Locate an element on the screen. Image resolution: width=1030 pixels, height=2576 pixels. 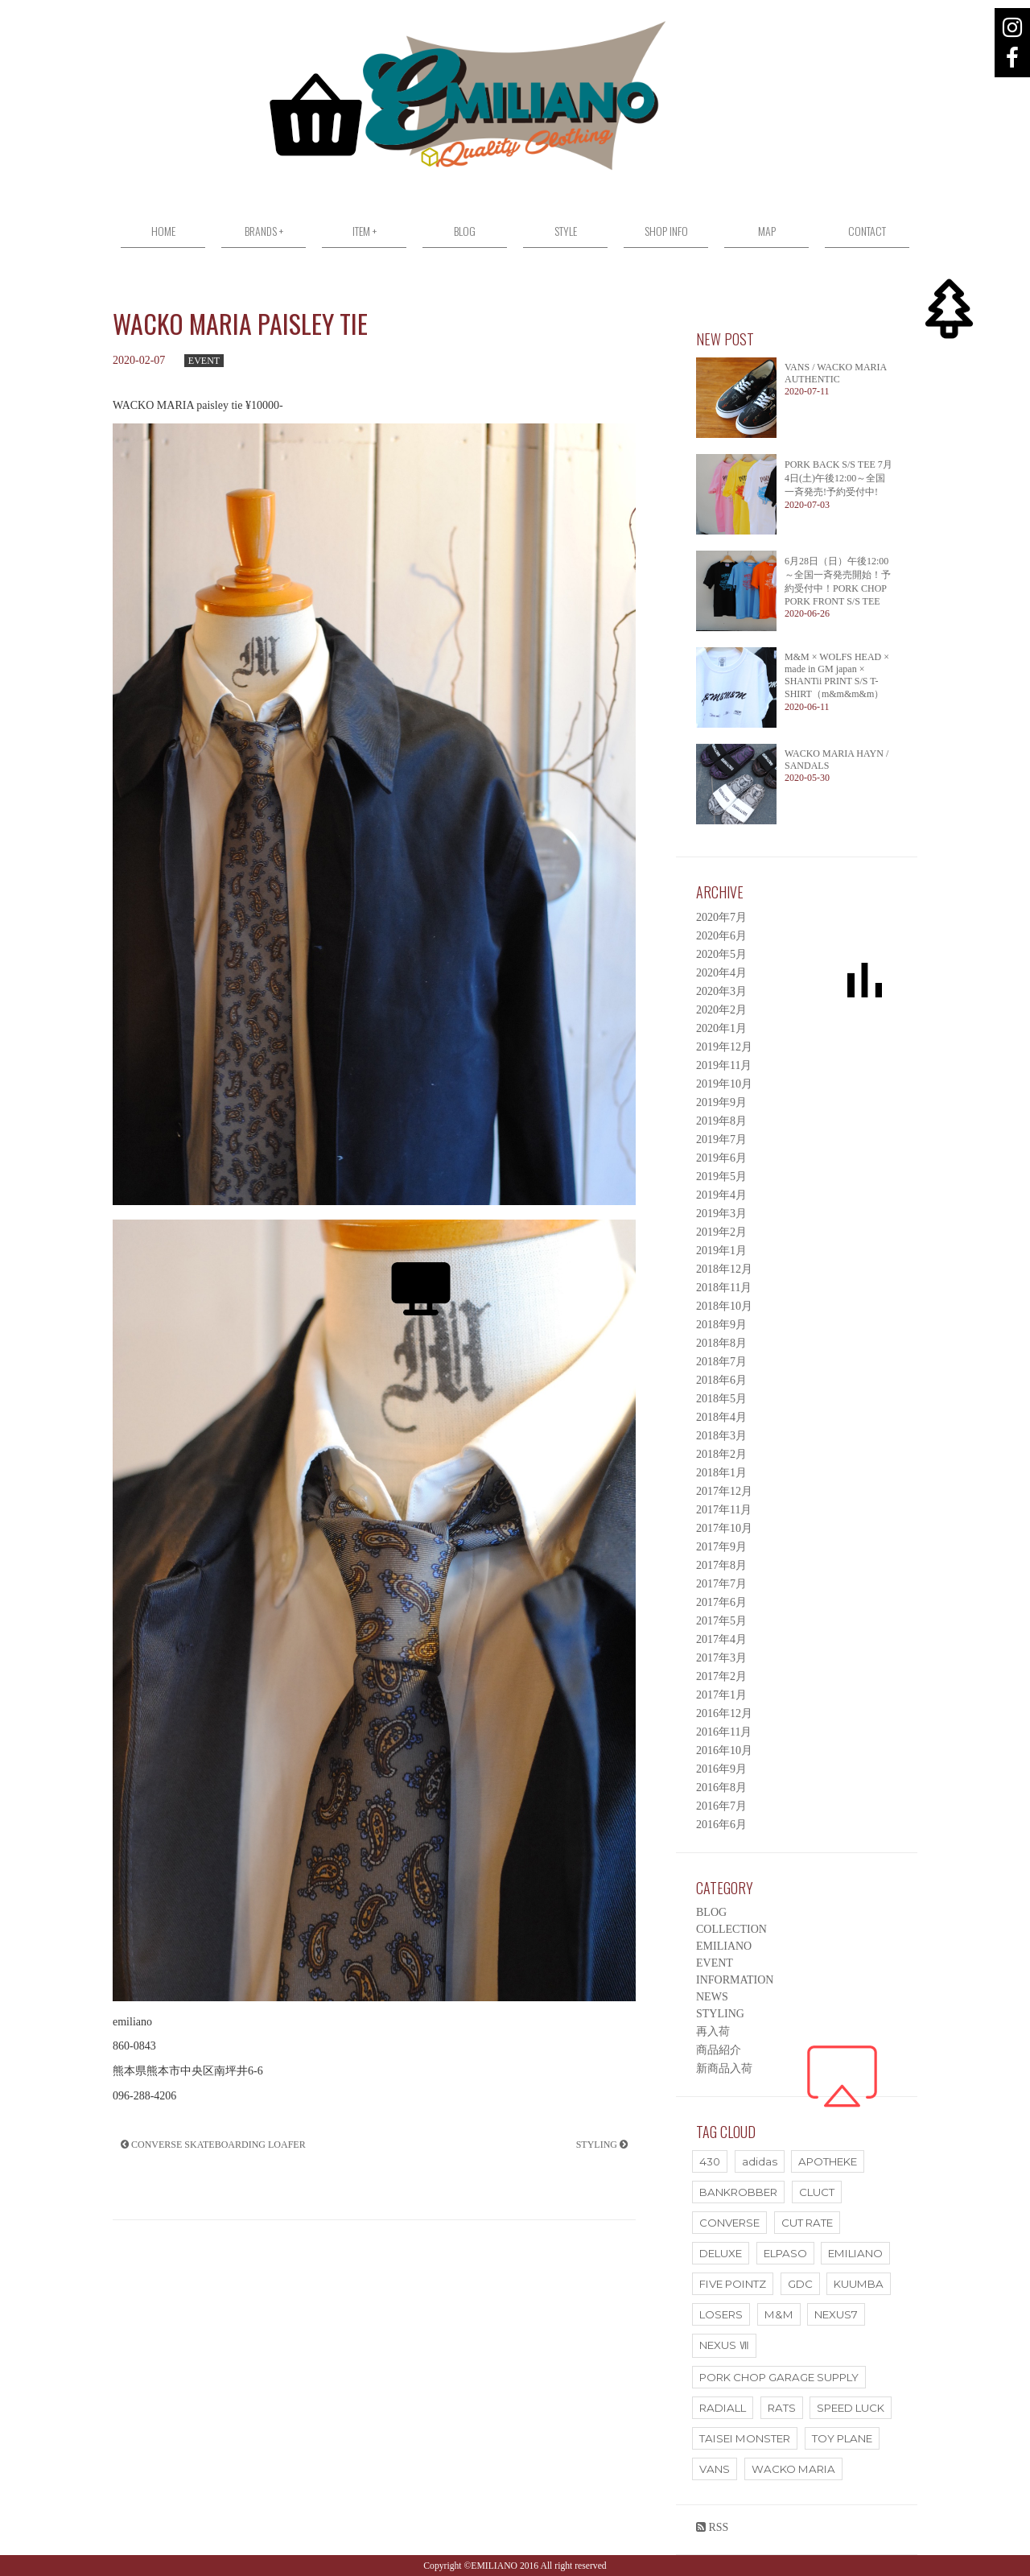
view your shopping basket is located at coordinates (315, 119).